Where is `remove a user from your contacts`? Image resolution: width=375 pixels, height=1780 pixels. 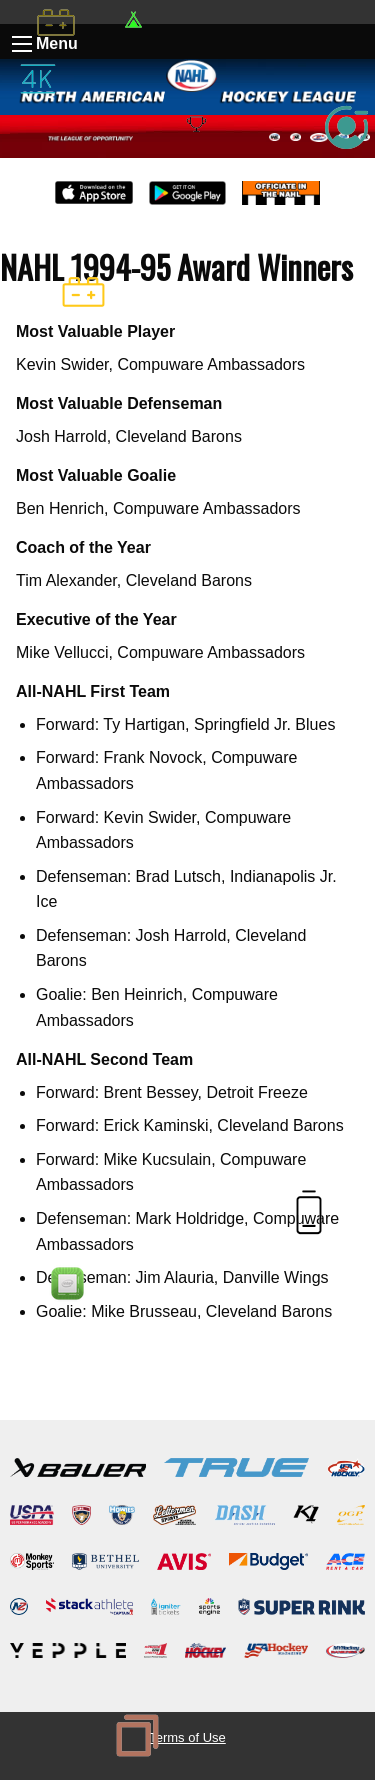
remove a user from your contacts is located at coordinates (346, 127).